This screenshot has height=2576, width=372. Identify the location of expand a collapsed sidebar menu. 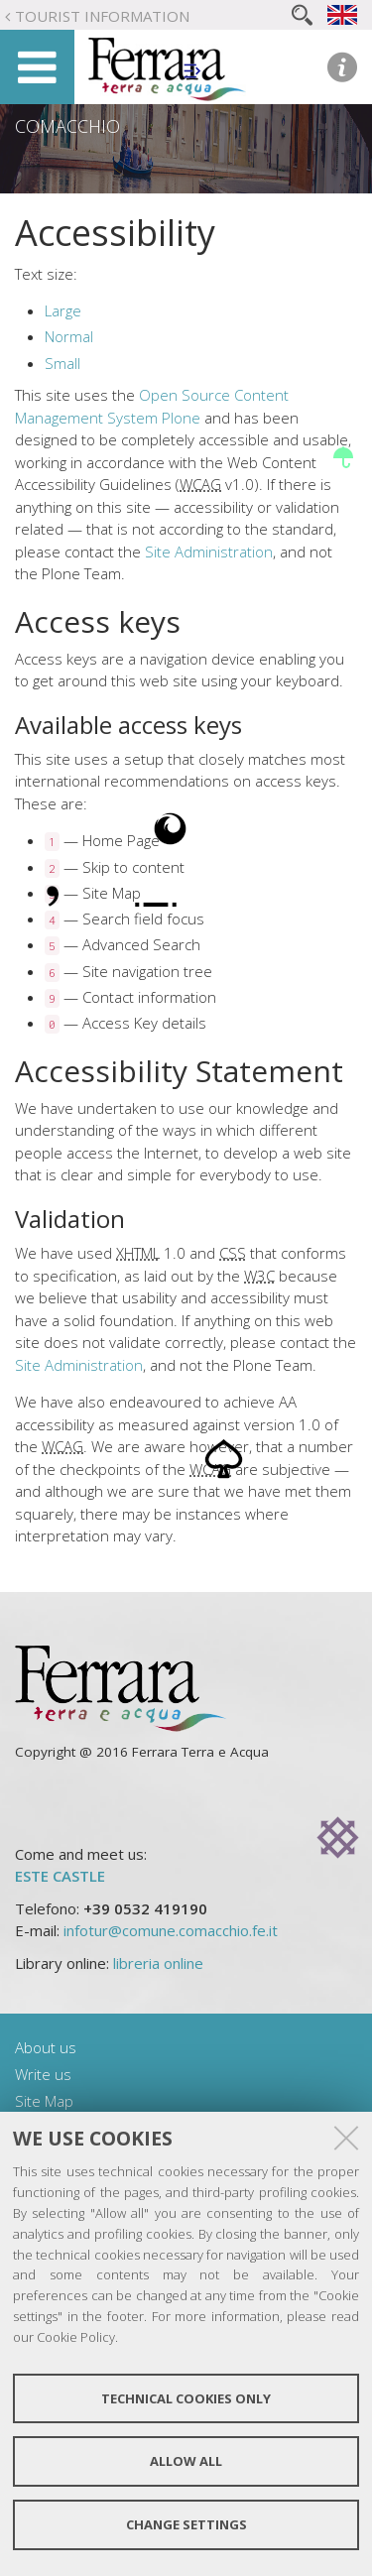
(191, 70).